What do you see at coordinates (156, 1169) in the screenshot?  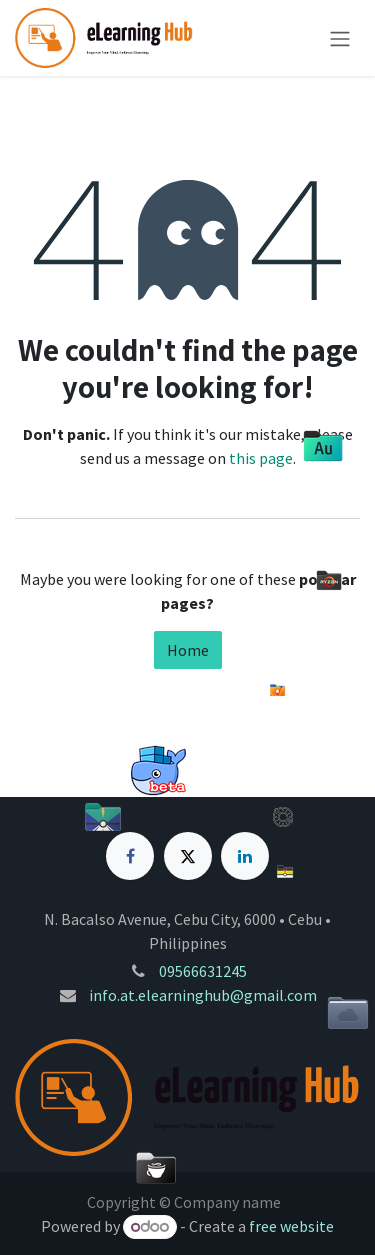 I see `folder containing coffeescript project files` at bounding box center [156, 1169].